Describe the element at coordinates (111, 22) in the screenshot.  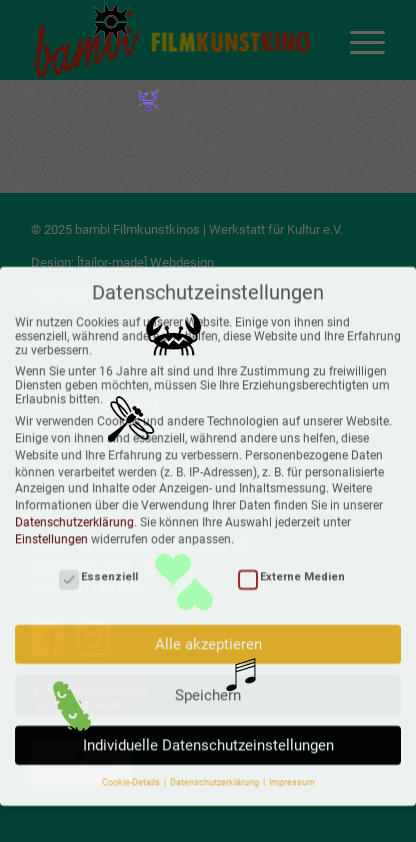
I see `select spiked shell item or armor in game inventory` at that location.